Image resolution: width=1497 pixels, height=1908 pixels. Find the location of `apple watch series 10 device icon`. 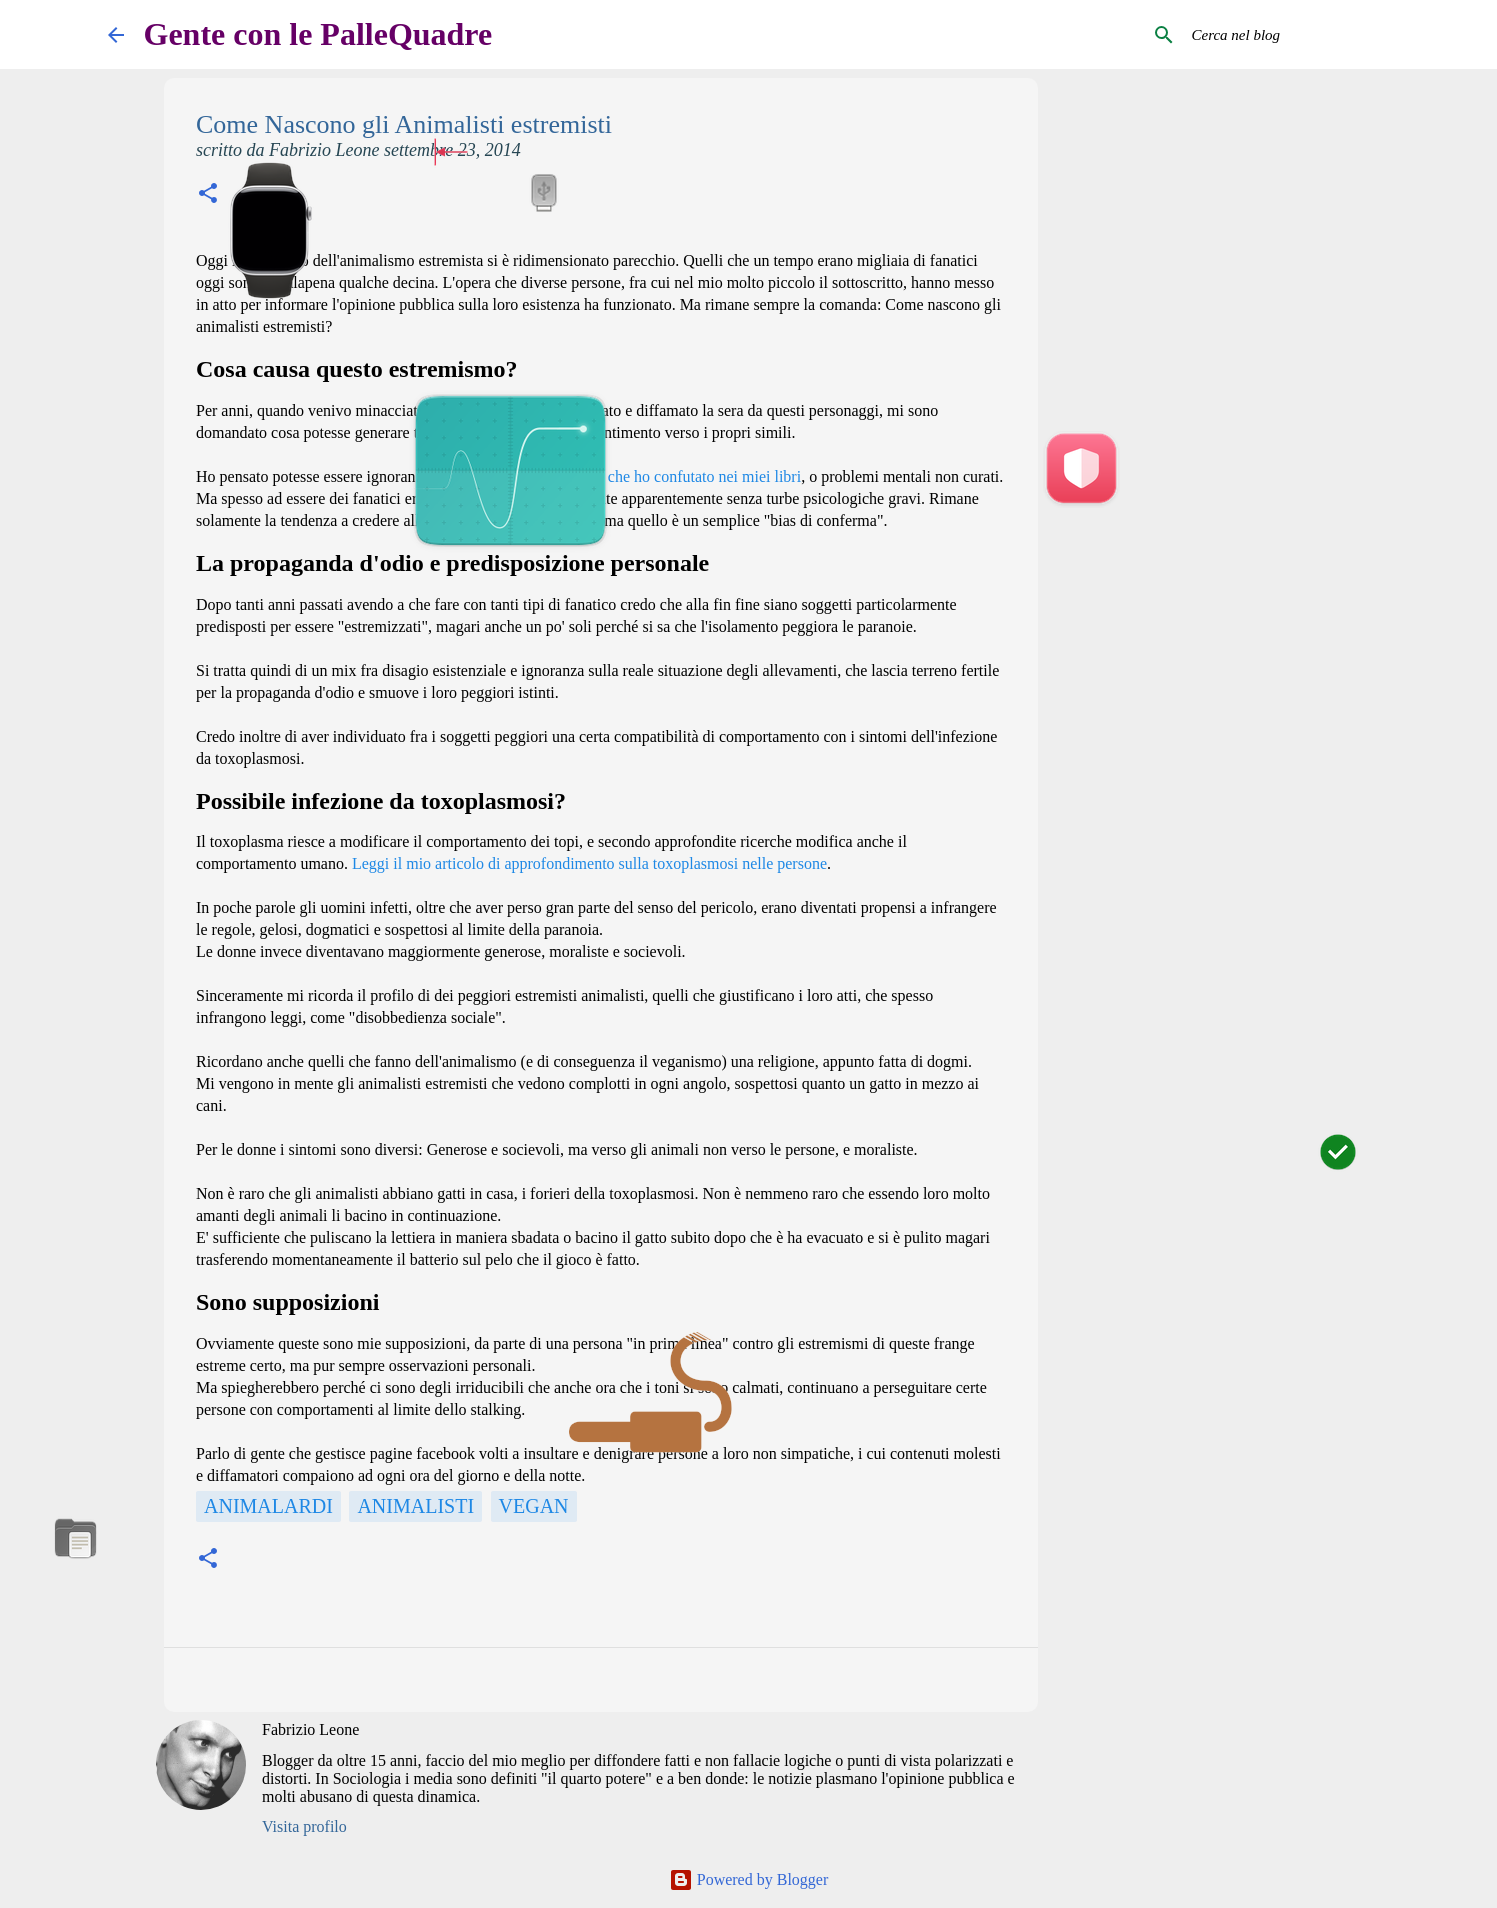

apple watch series 10 device icon is located at coordinates (269, 230).